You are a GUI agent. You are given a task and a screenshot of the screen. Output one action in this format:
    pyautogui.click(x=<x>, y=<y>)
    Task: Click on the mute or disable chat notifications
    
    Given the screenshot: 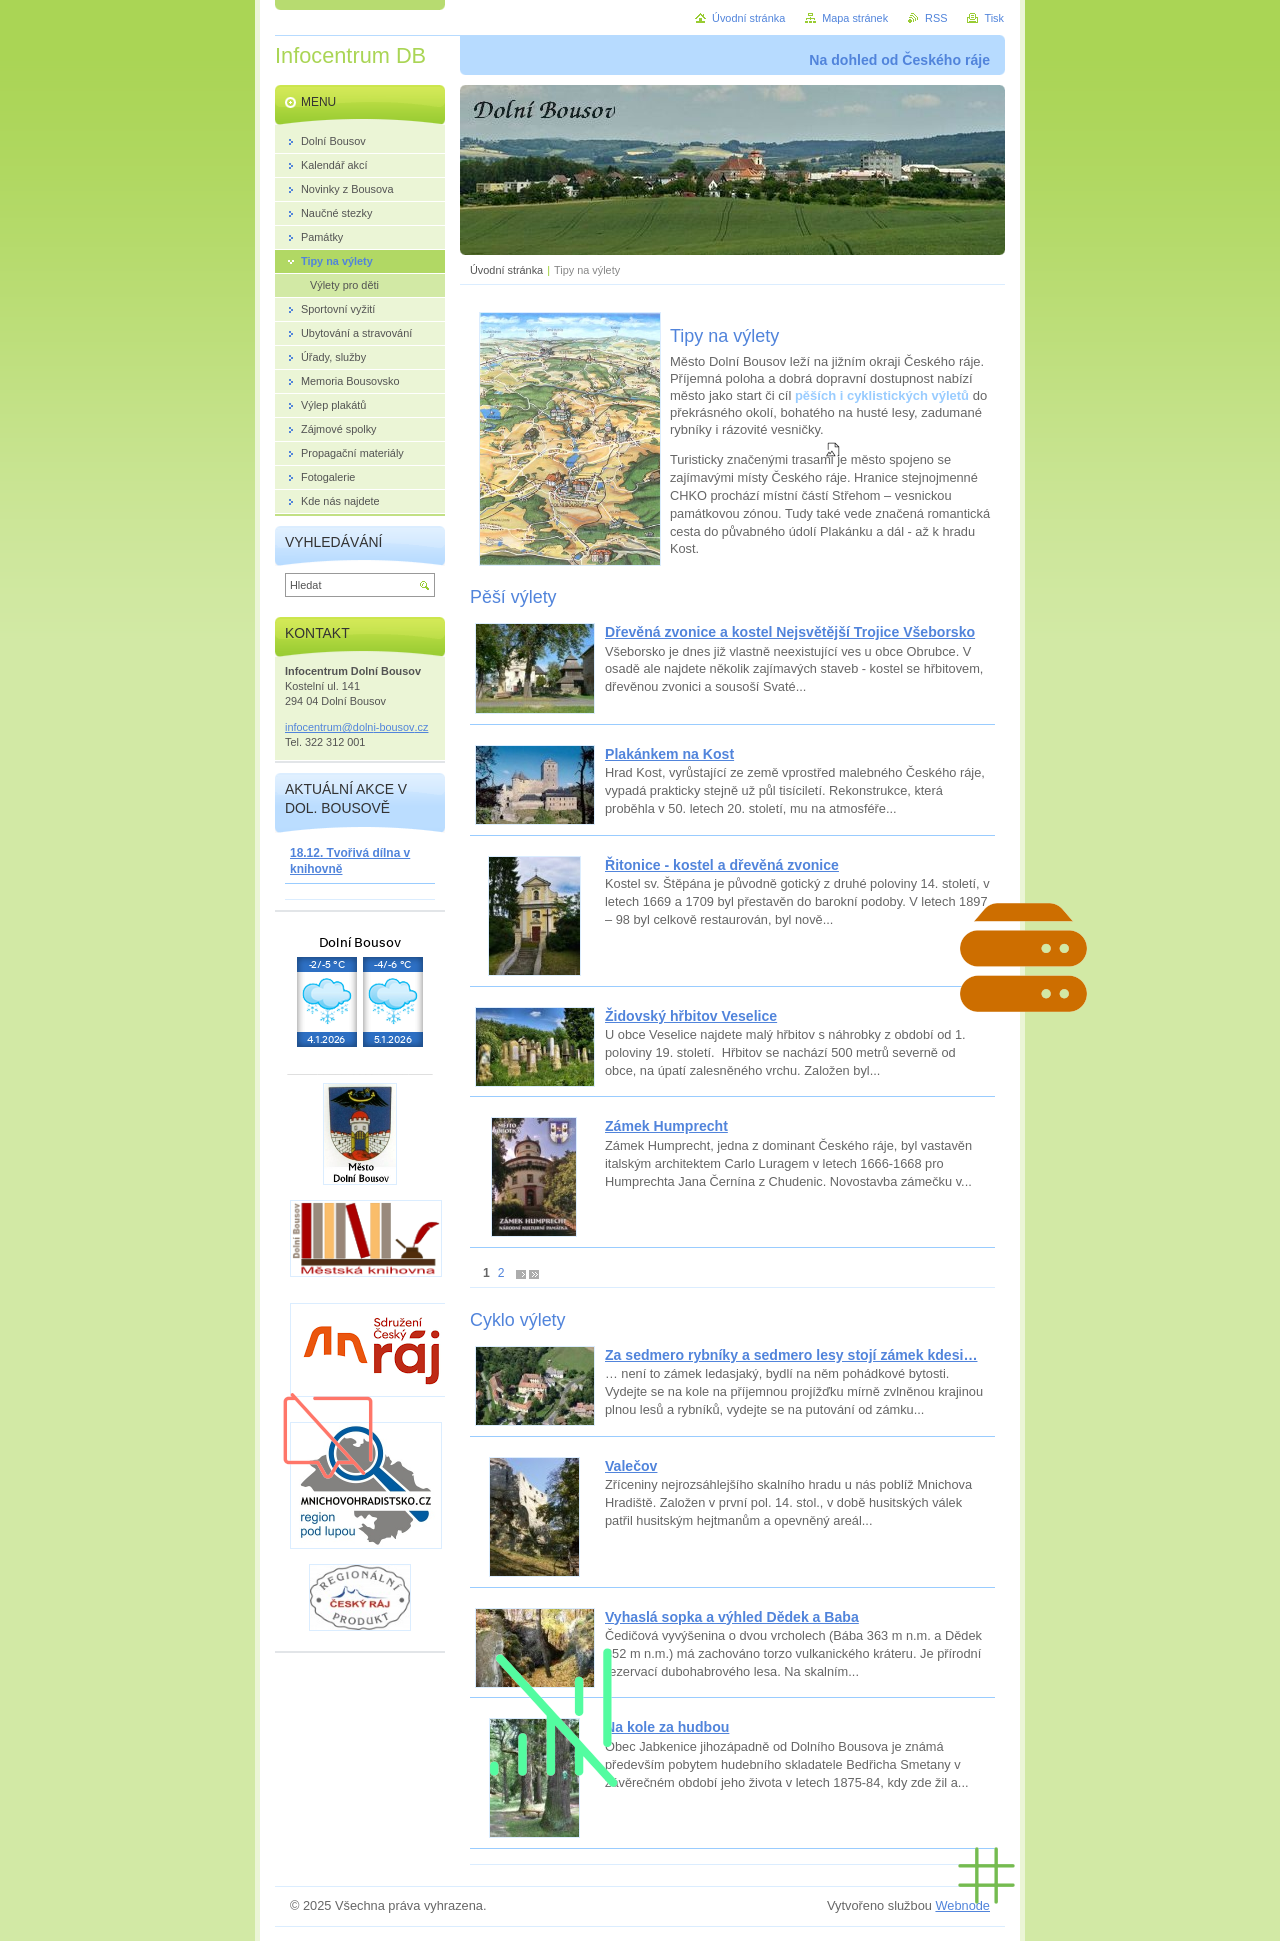 What is the action you would take?
    pyautogui.click(x=328, y=1434)
    